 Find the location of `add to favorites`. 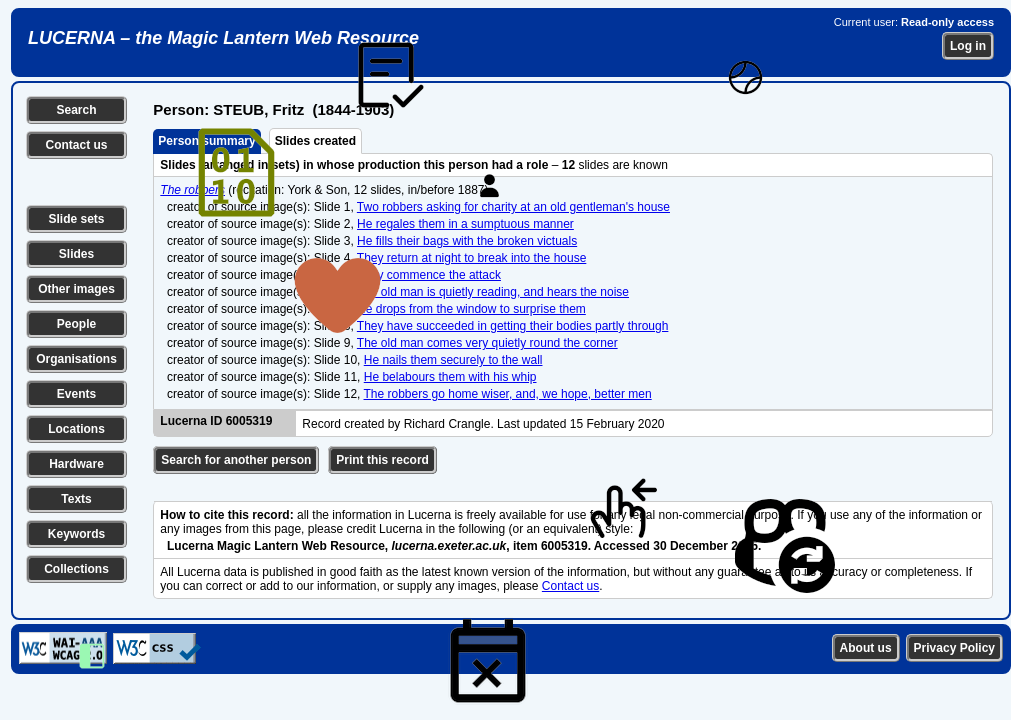

add to favorites is located at coordinates (337, 295).